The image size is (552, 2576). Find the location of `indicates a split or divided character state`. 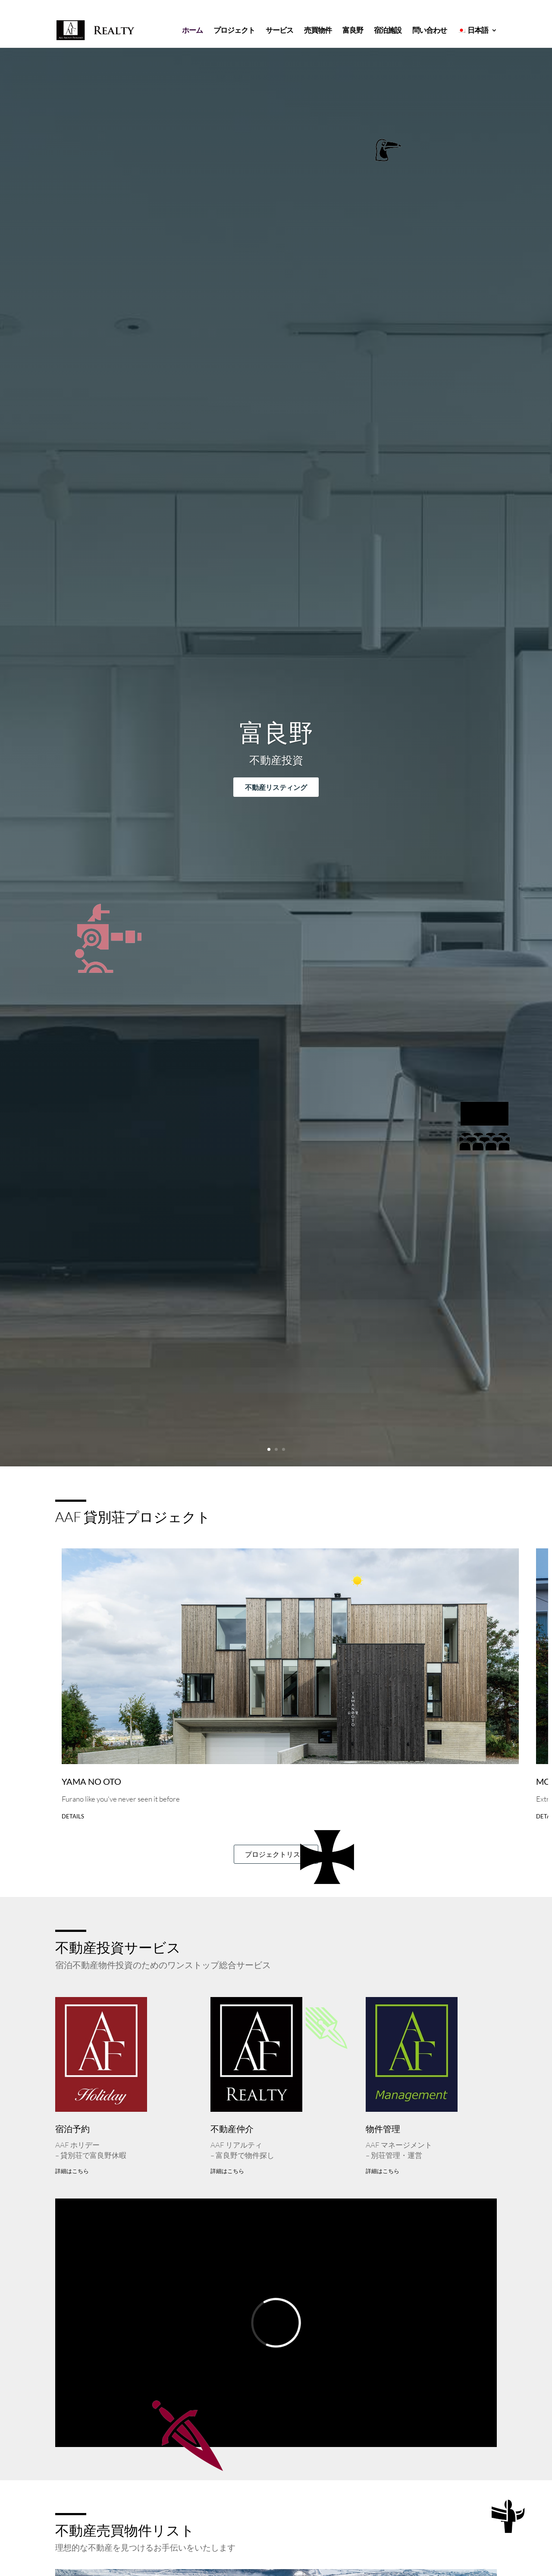

indicates a split or divided character state is located at coordinates (508, 2516).